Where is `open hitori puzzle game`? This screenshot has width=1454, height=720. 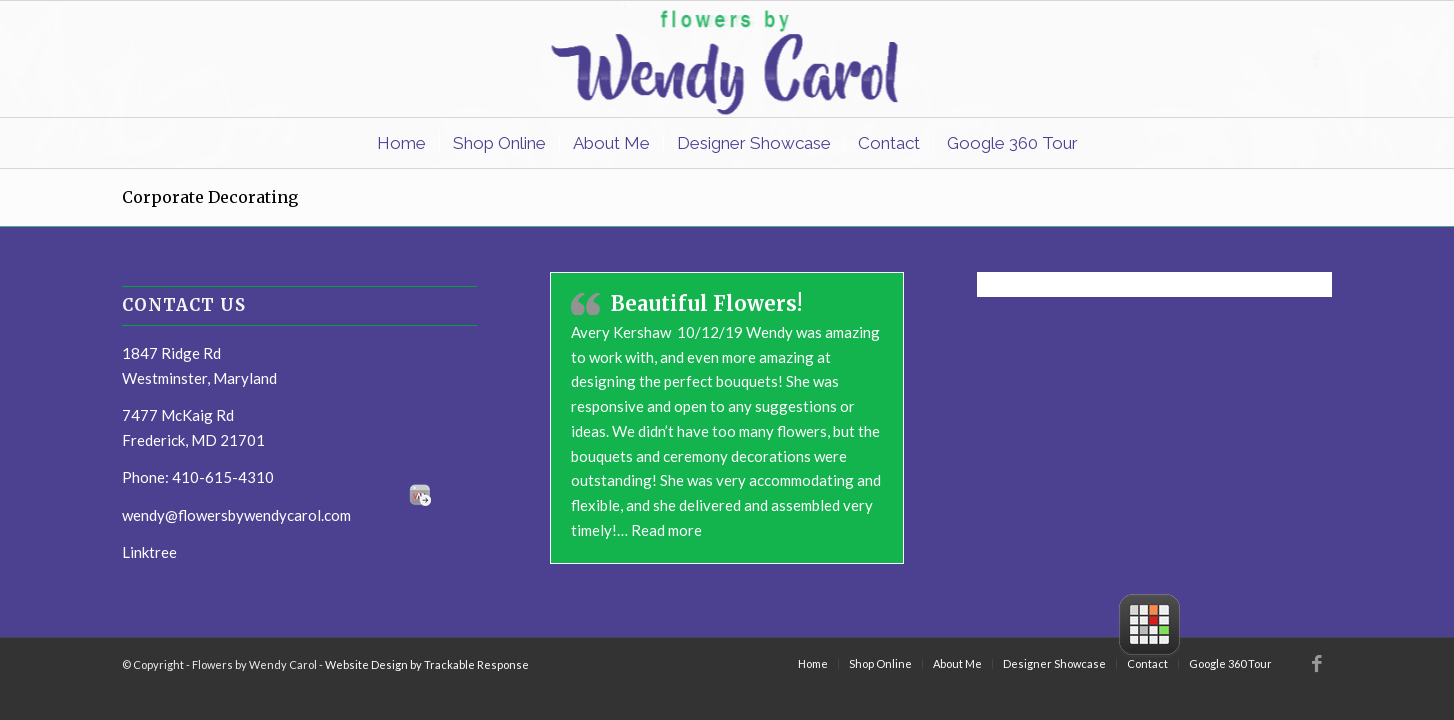 open hitori puzzle game is located at coordinates (1149, 624).